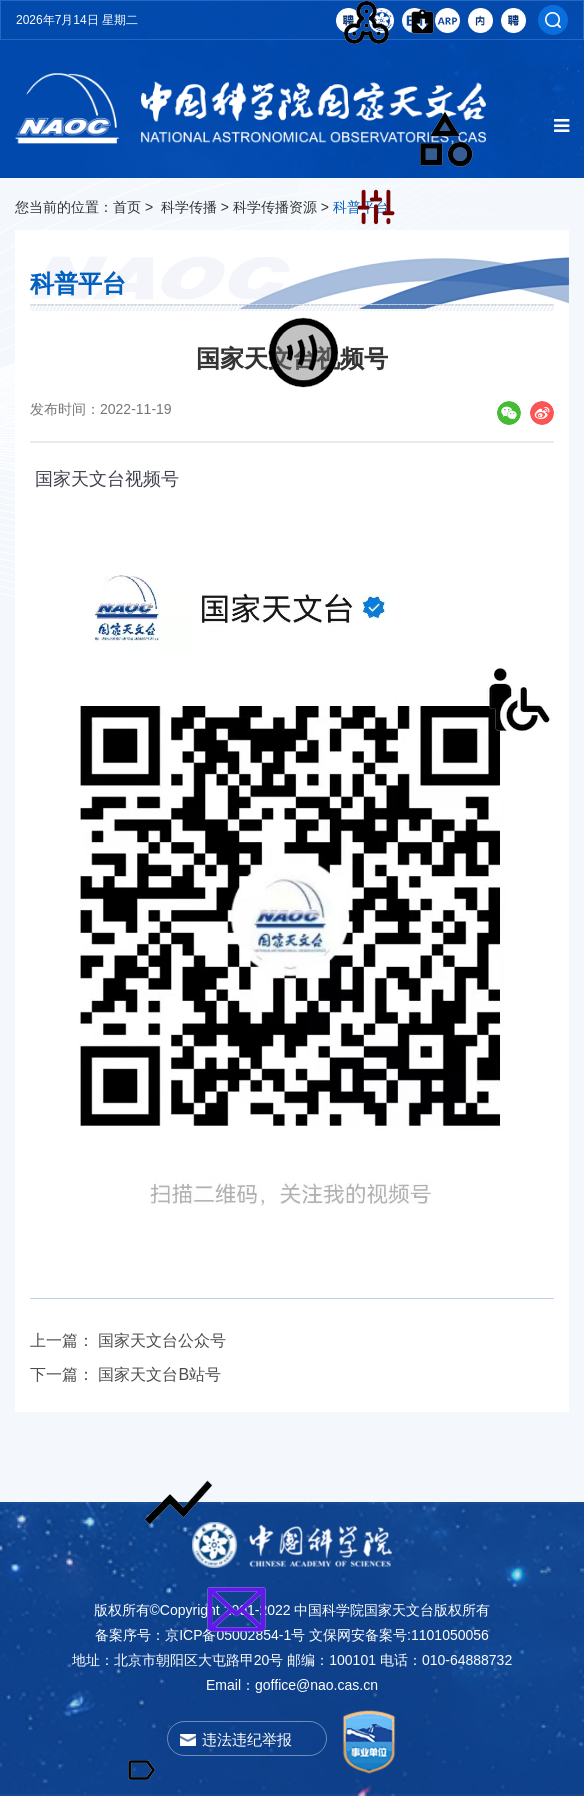  I want to click on add a label or tag to an item, so click(141, 1770).